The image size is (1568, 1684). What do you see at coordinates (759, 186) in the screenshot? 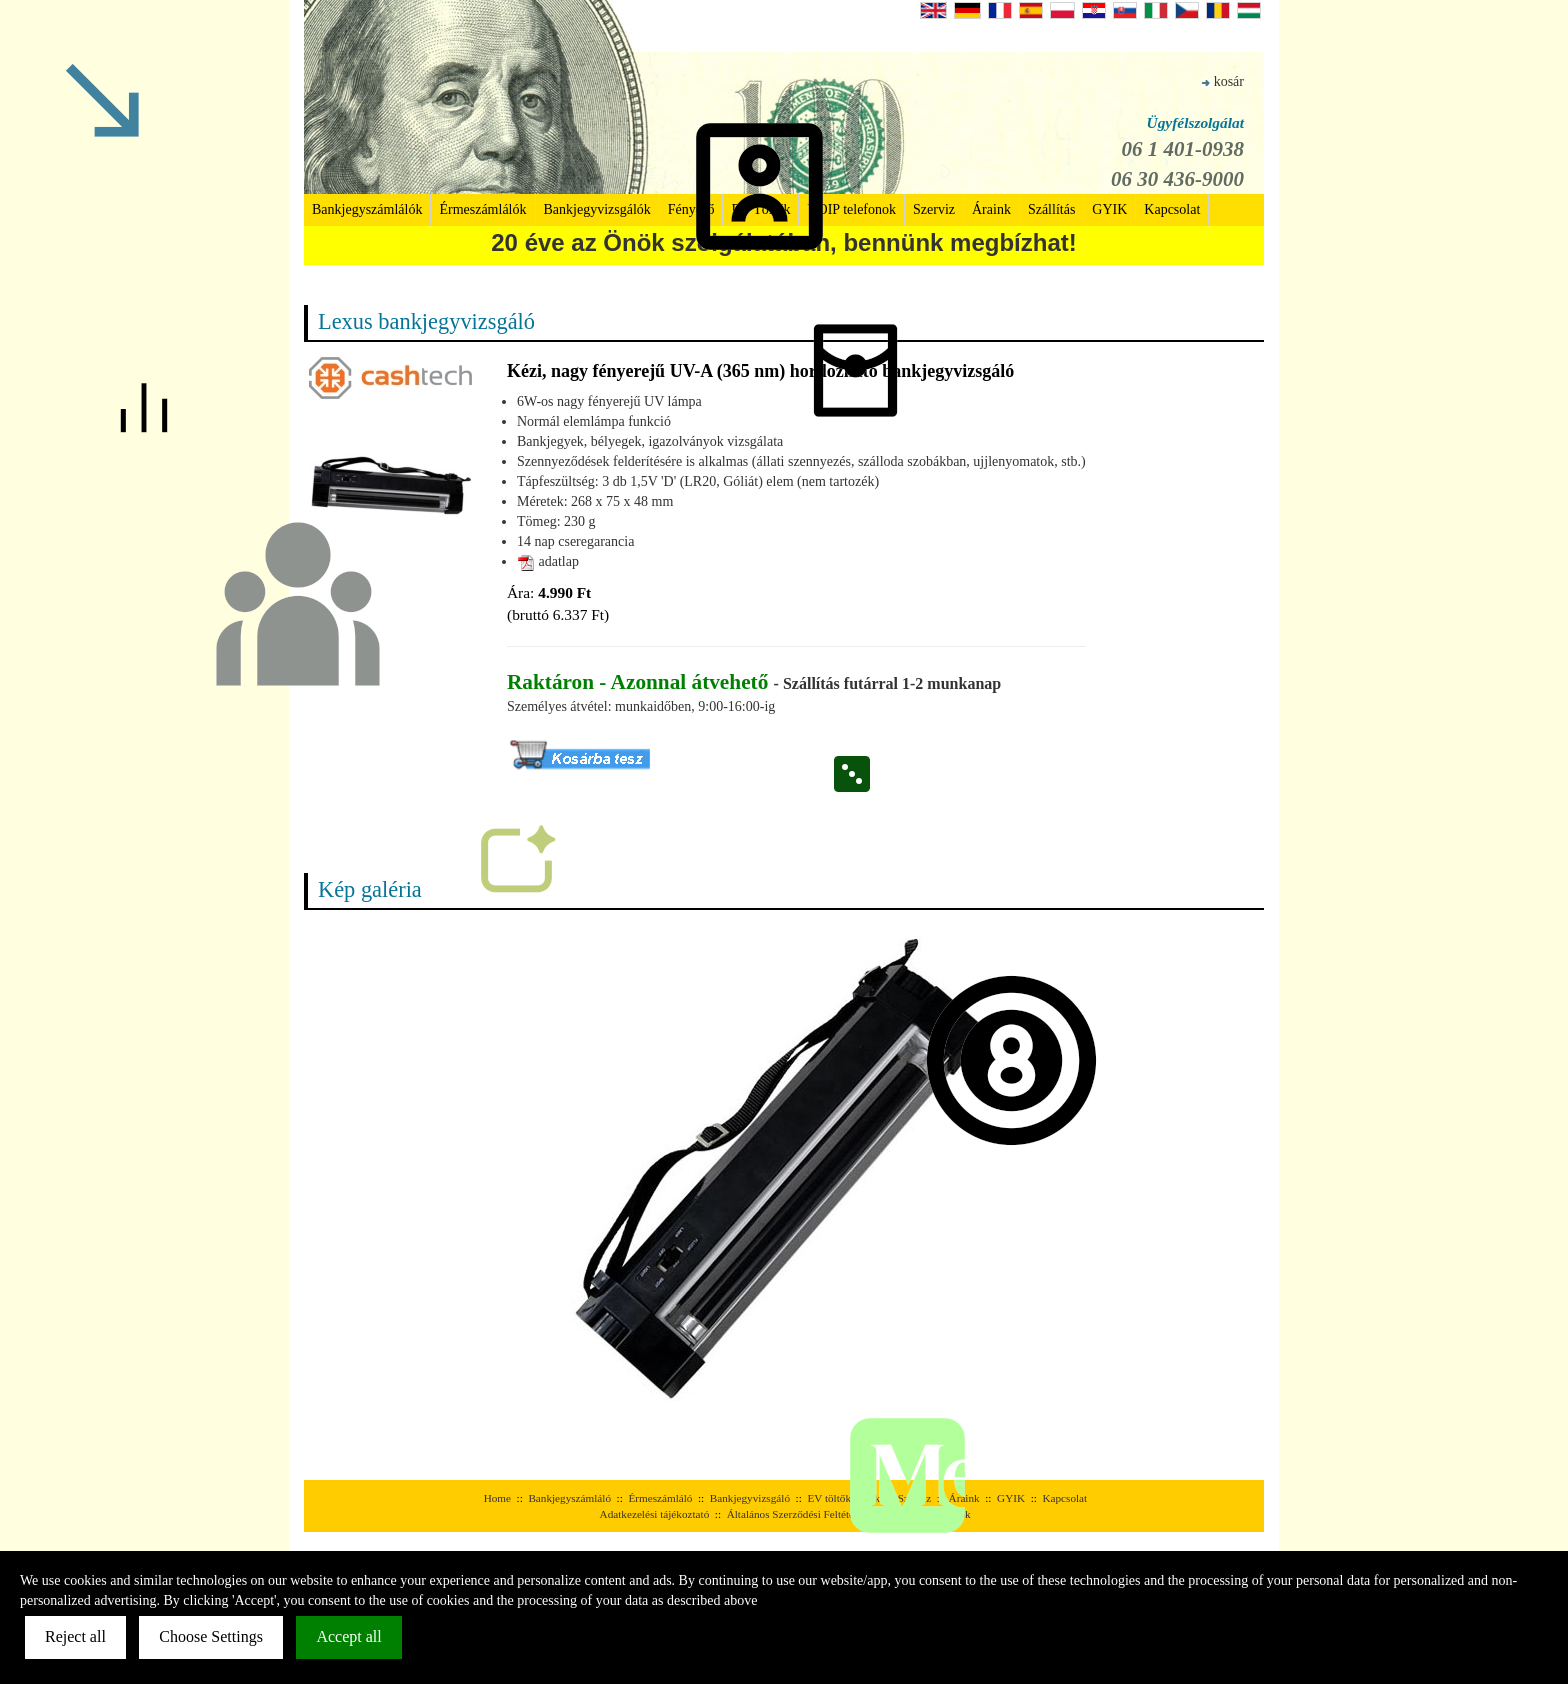
I see `view account profile` at bounding box center [759, 186].